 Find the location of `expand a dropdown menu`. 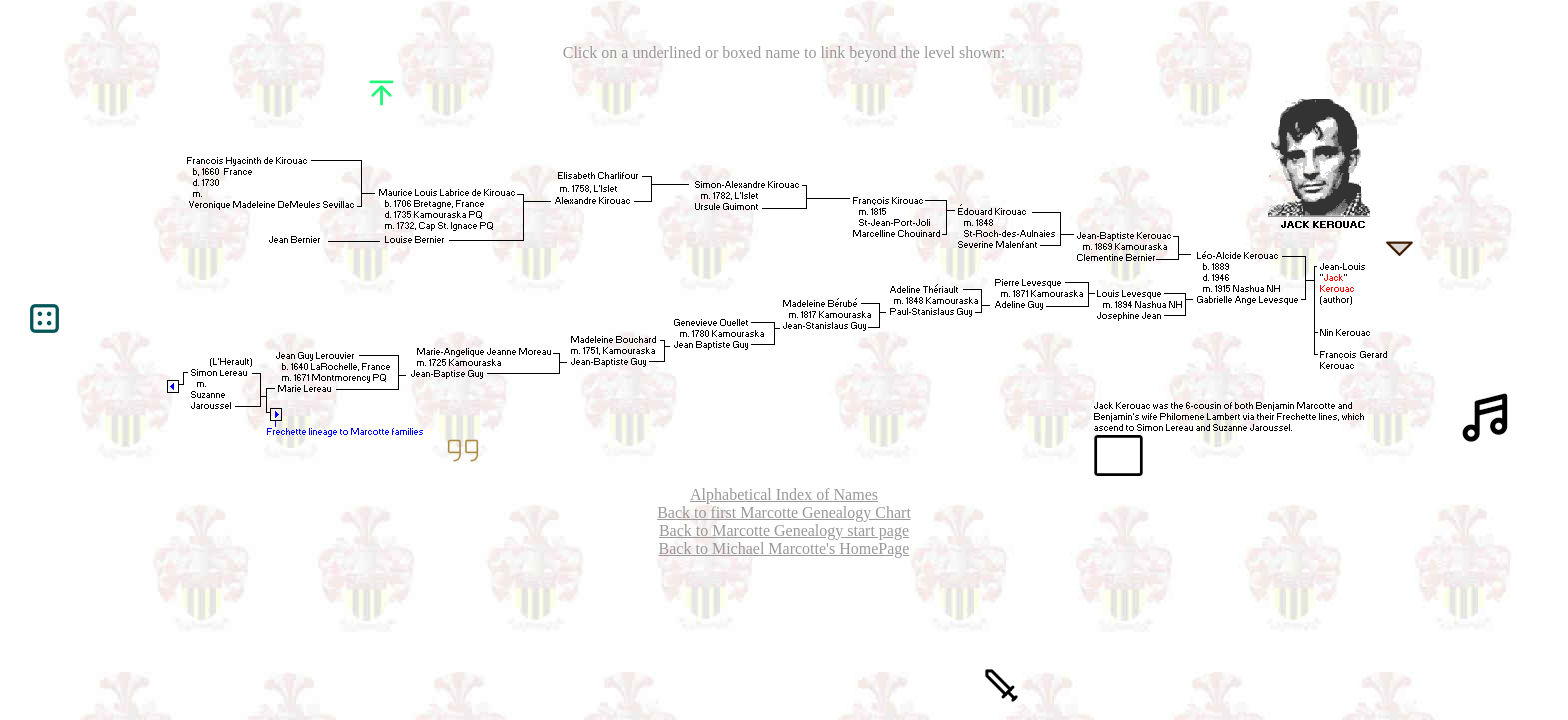

expand a dropdown menu is located at coordinates (1399, 247).